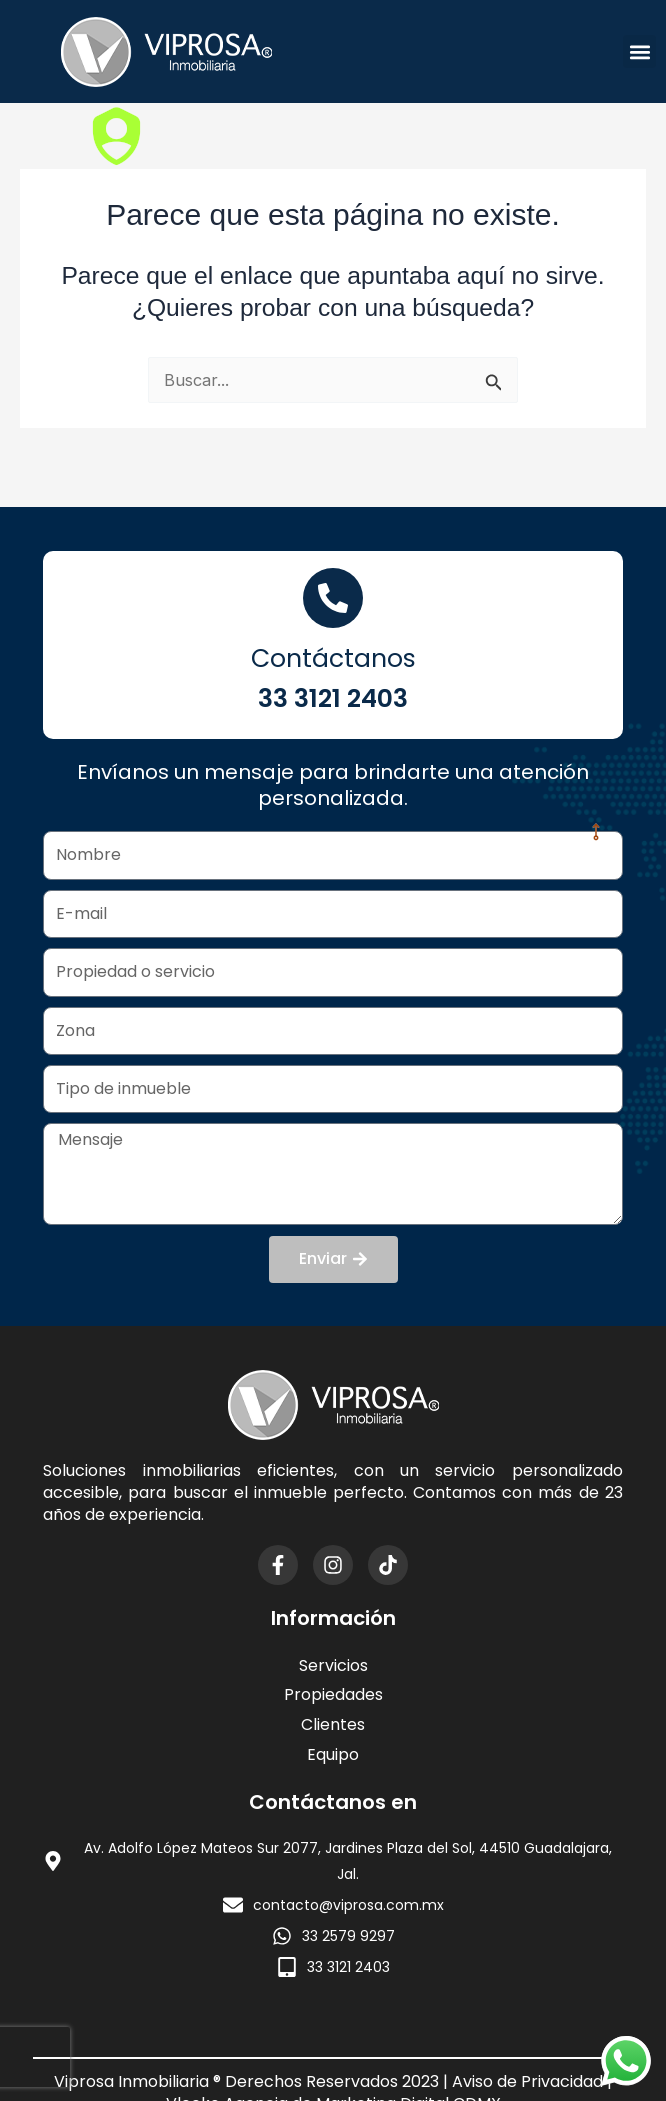 The height and width of the screenshot is (2101, 666). I want to click on scroll to top of page, so click(596, 832).